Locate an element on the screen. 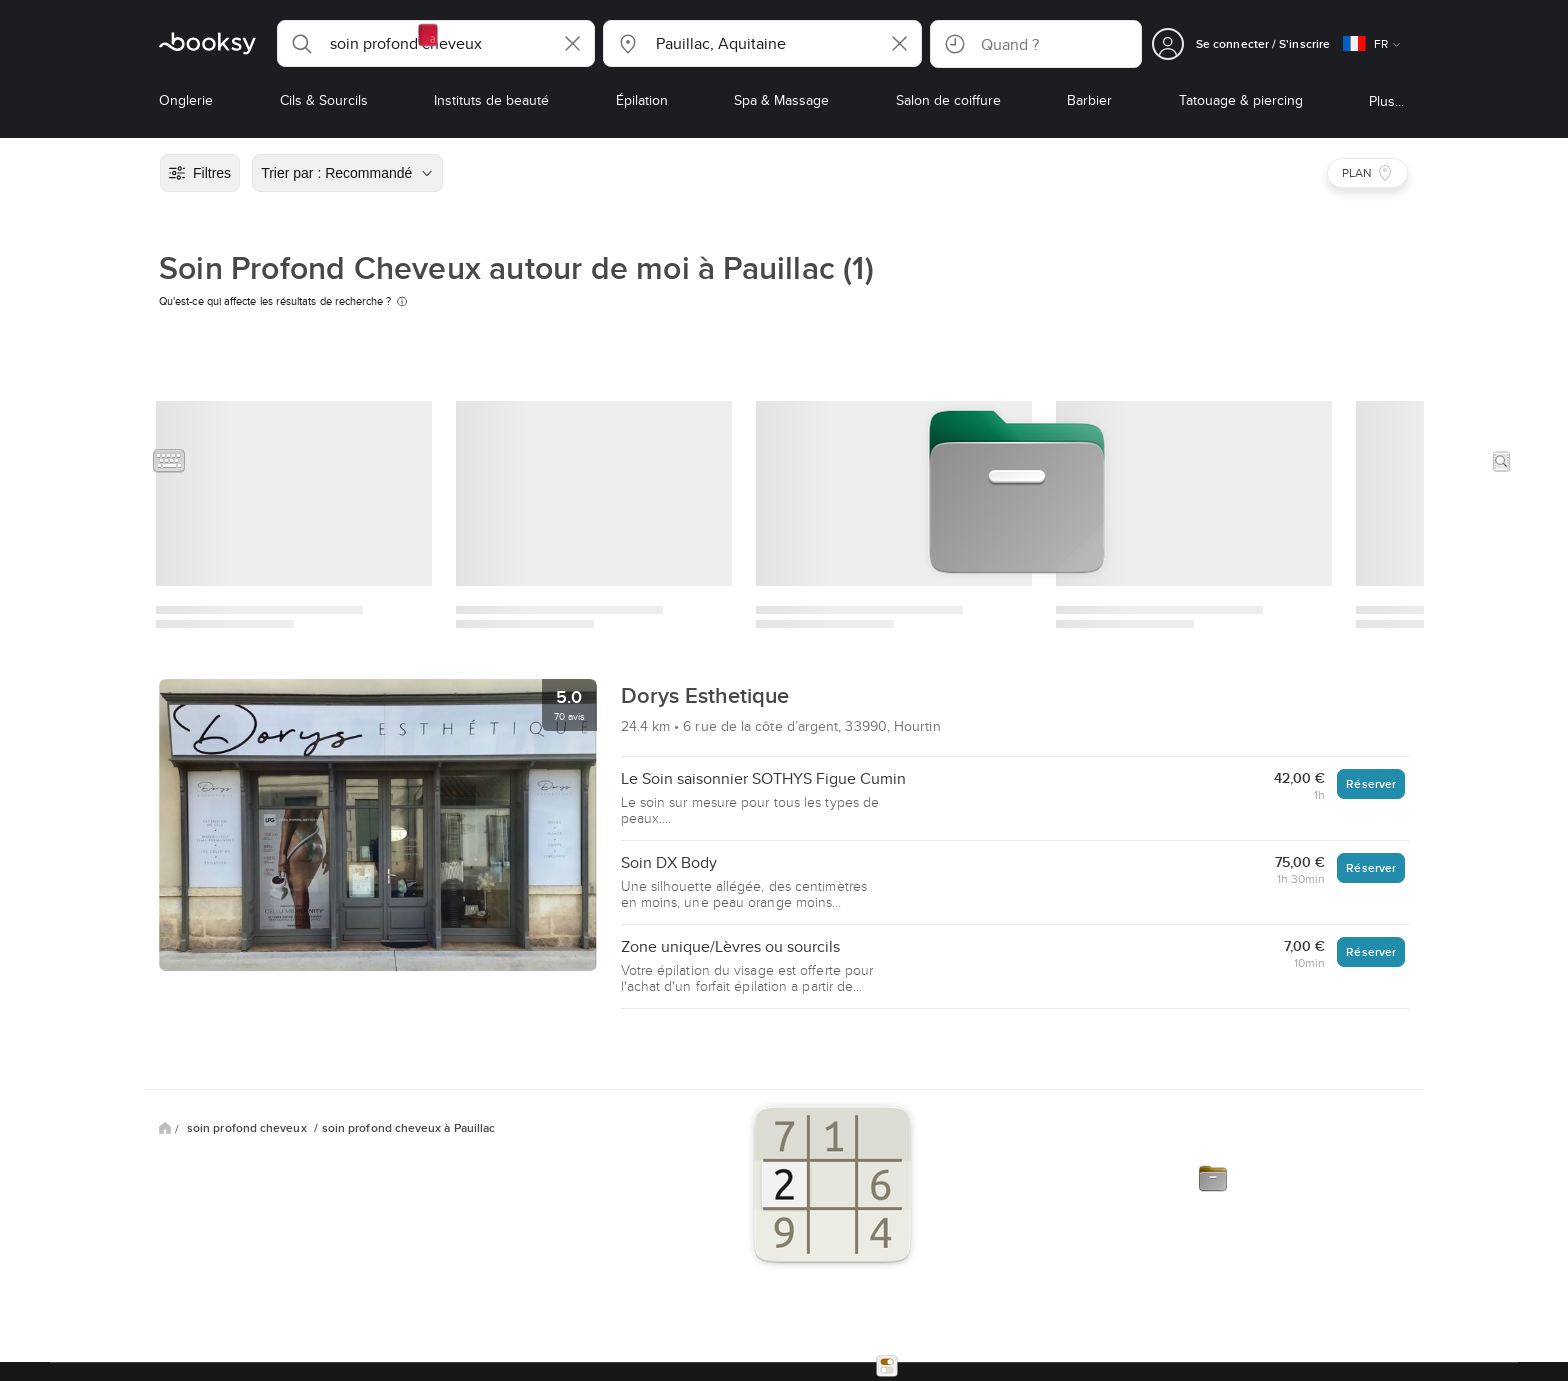 The image size is (1568, 1381). open file manager application is located at coordinates (1213, 1178).